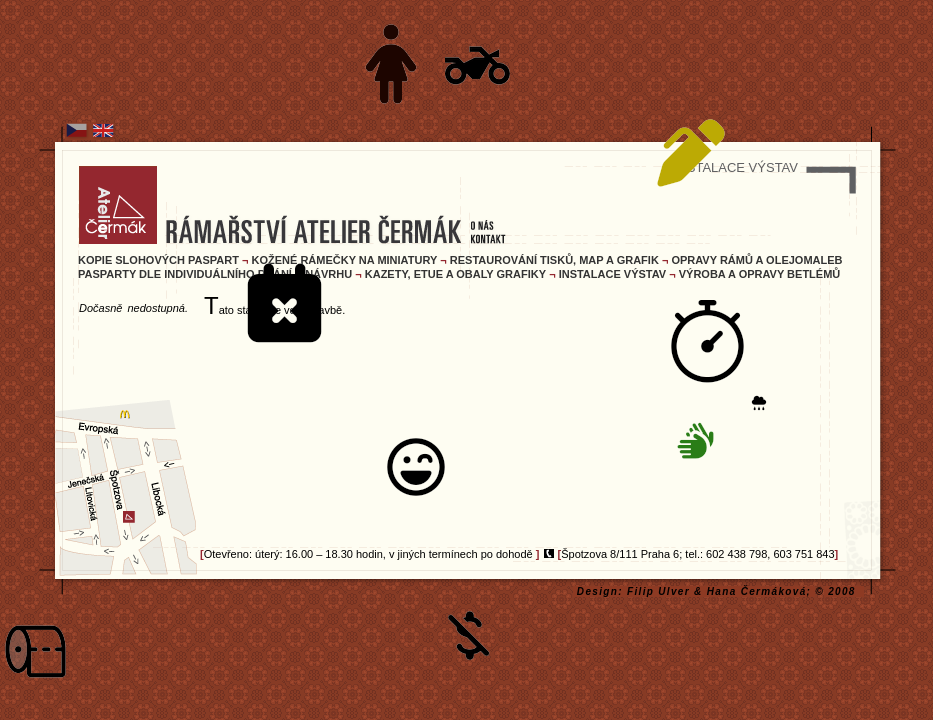 The width and height of the screenshot is (933, 720). What do you see at coordinates (691, 153) in the screenshot?
I see `edit or modify content` at bounding box center [691, 153].